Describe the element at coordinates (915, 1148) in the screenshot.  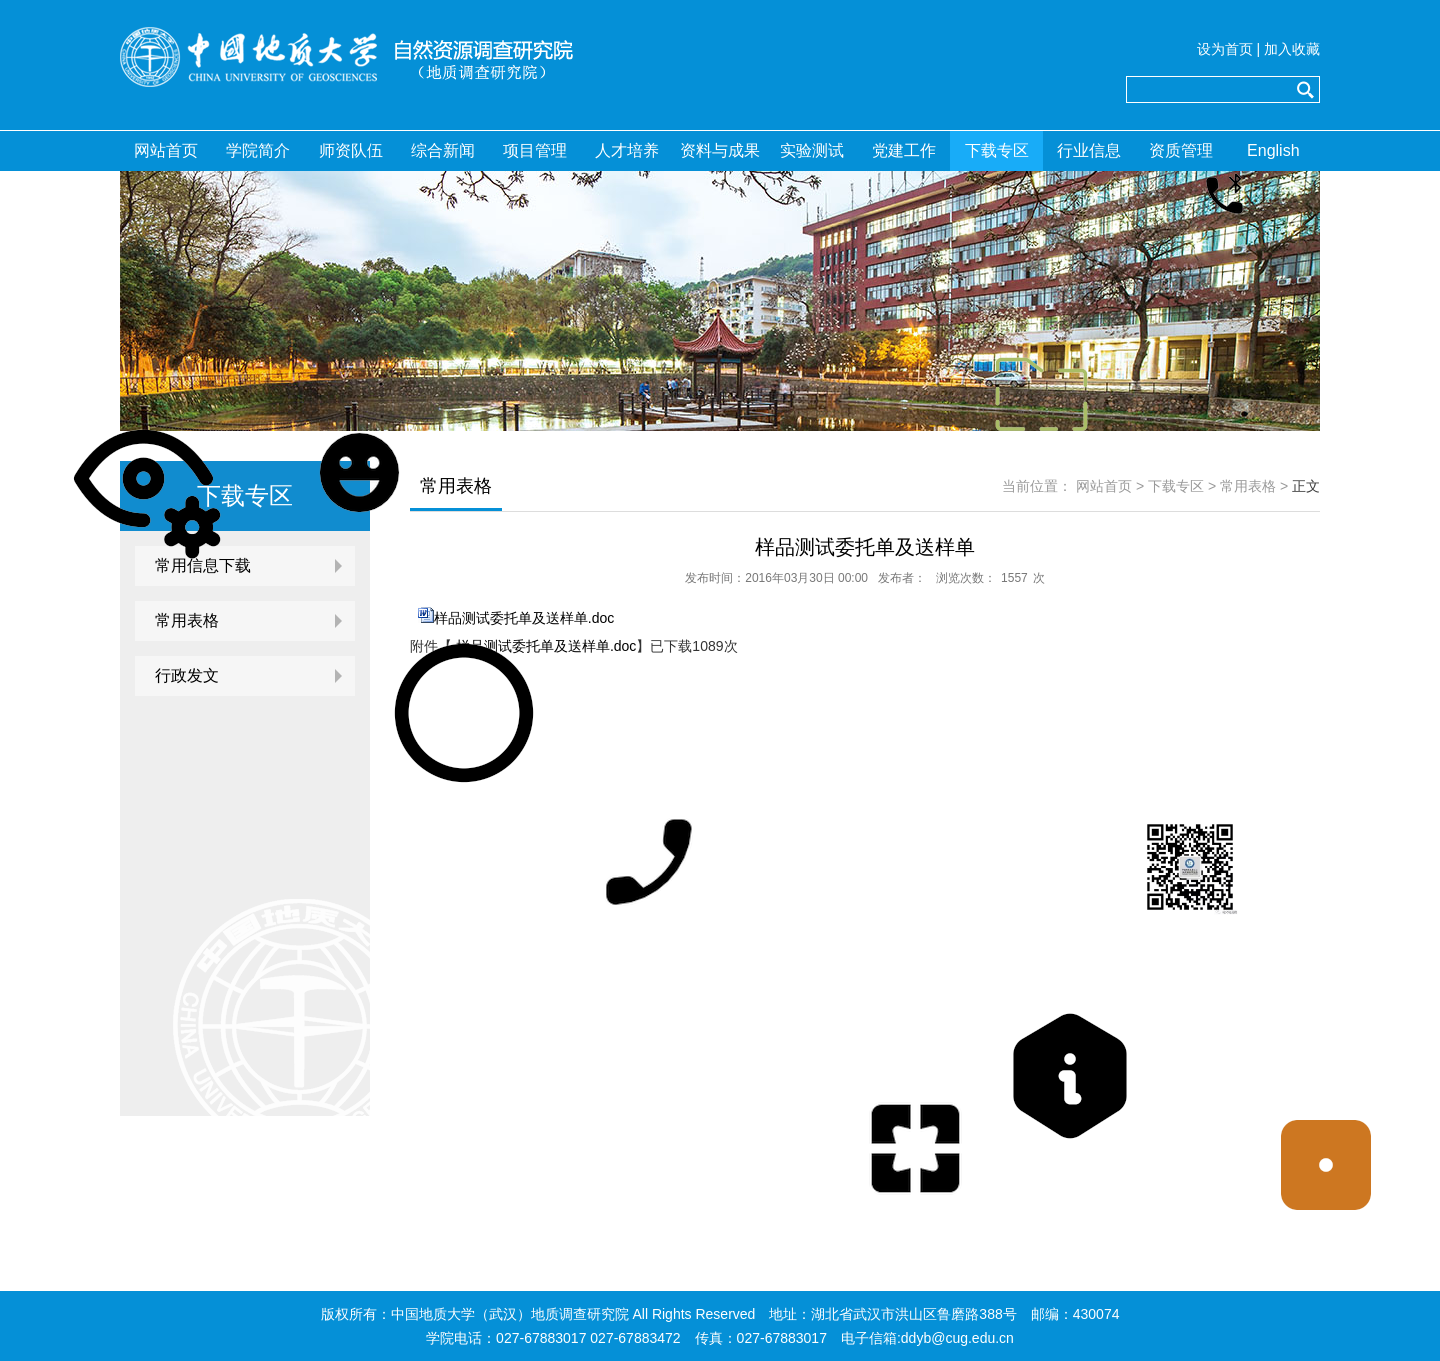
I see `access pages or documents` at that location.